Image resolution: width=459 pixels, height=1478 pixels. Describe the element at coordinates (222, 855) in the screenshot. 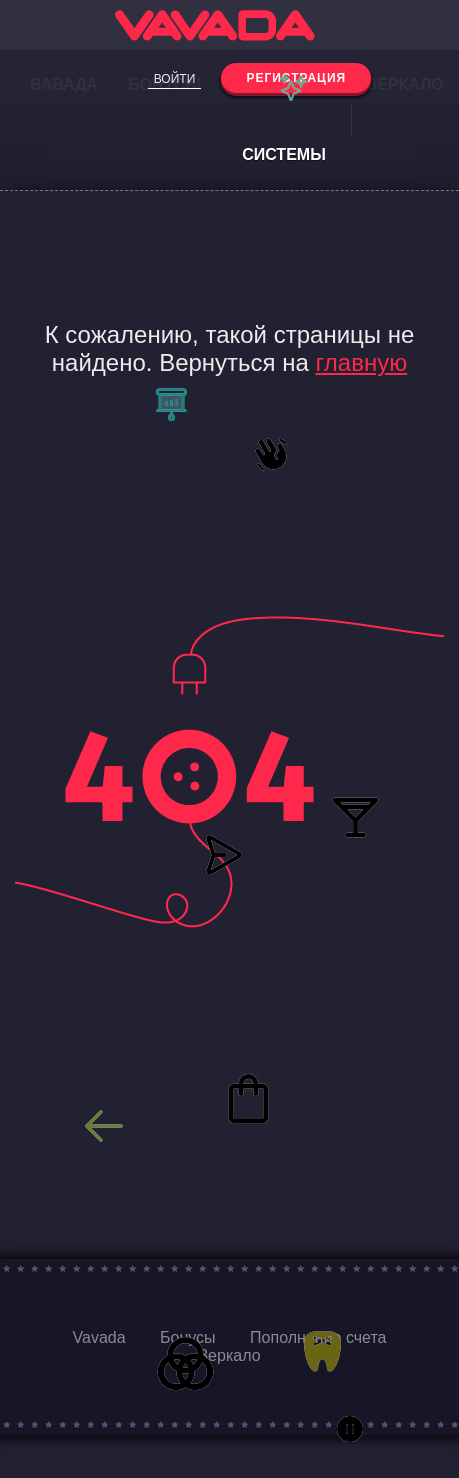

I see `send a message` at that location.